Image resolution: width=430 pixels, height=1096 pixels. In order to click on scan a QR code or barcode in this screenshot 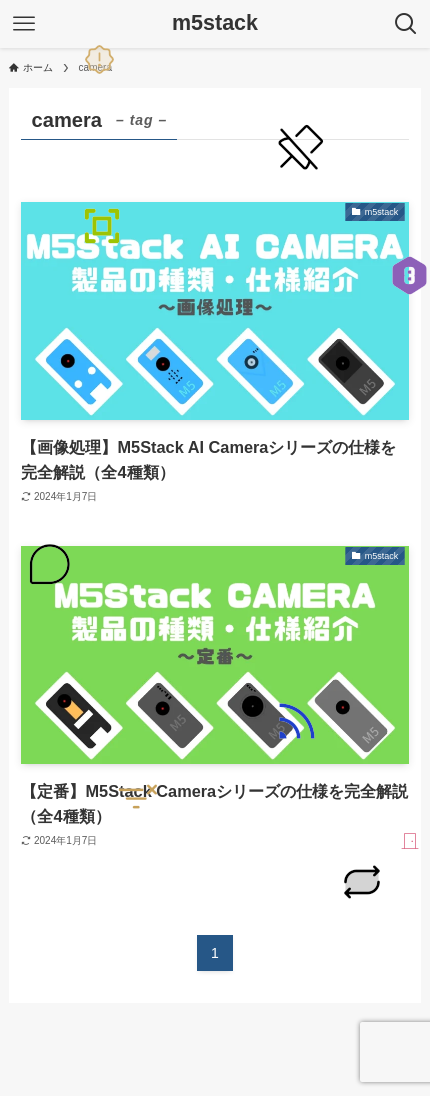, I will do `click(102, 226)`.